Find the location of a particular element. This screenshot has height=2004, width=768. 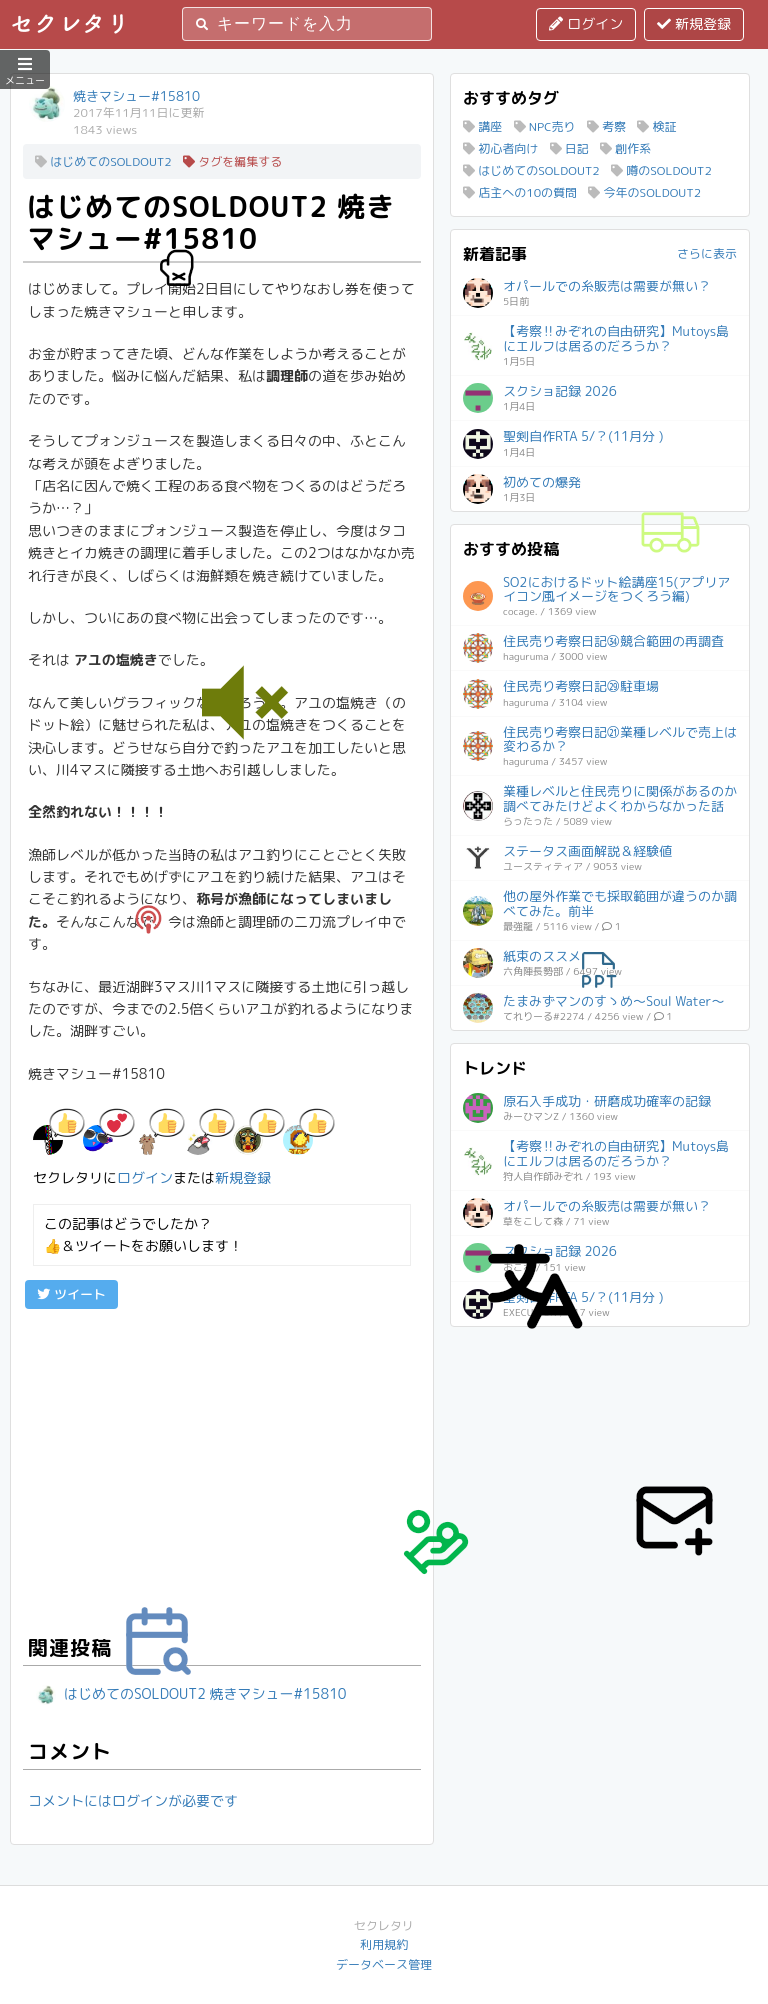

search for events or dates in calendar is located at coordinates (157, 1641).